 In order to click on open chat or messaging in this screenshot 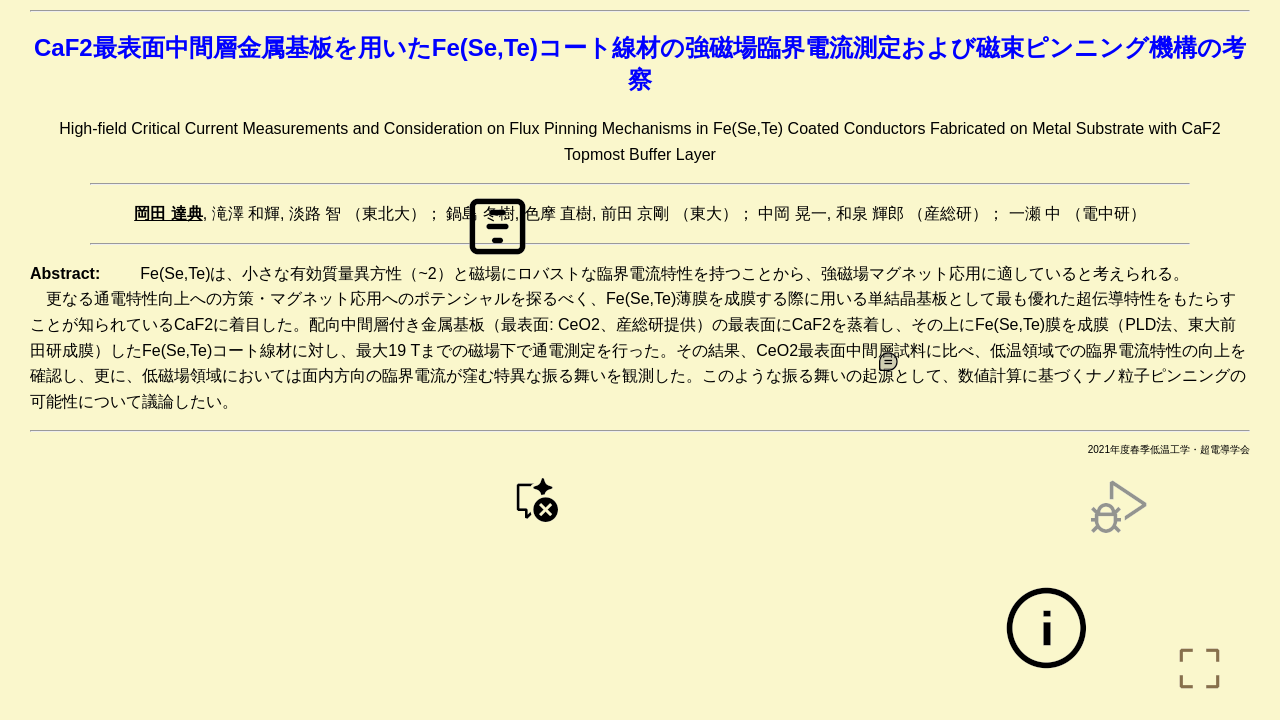, I will do `click(888, 362)`.